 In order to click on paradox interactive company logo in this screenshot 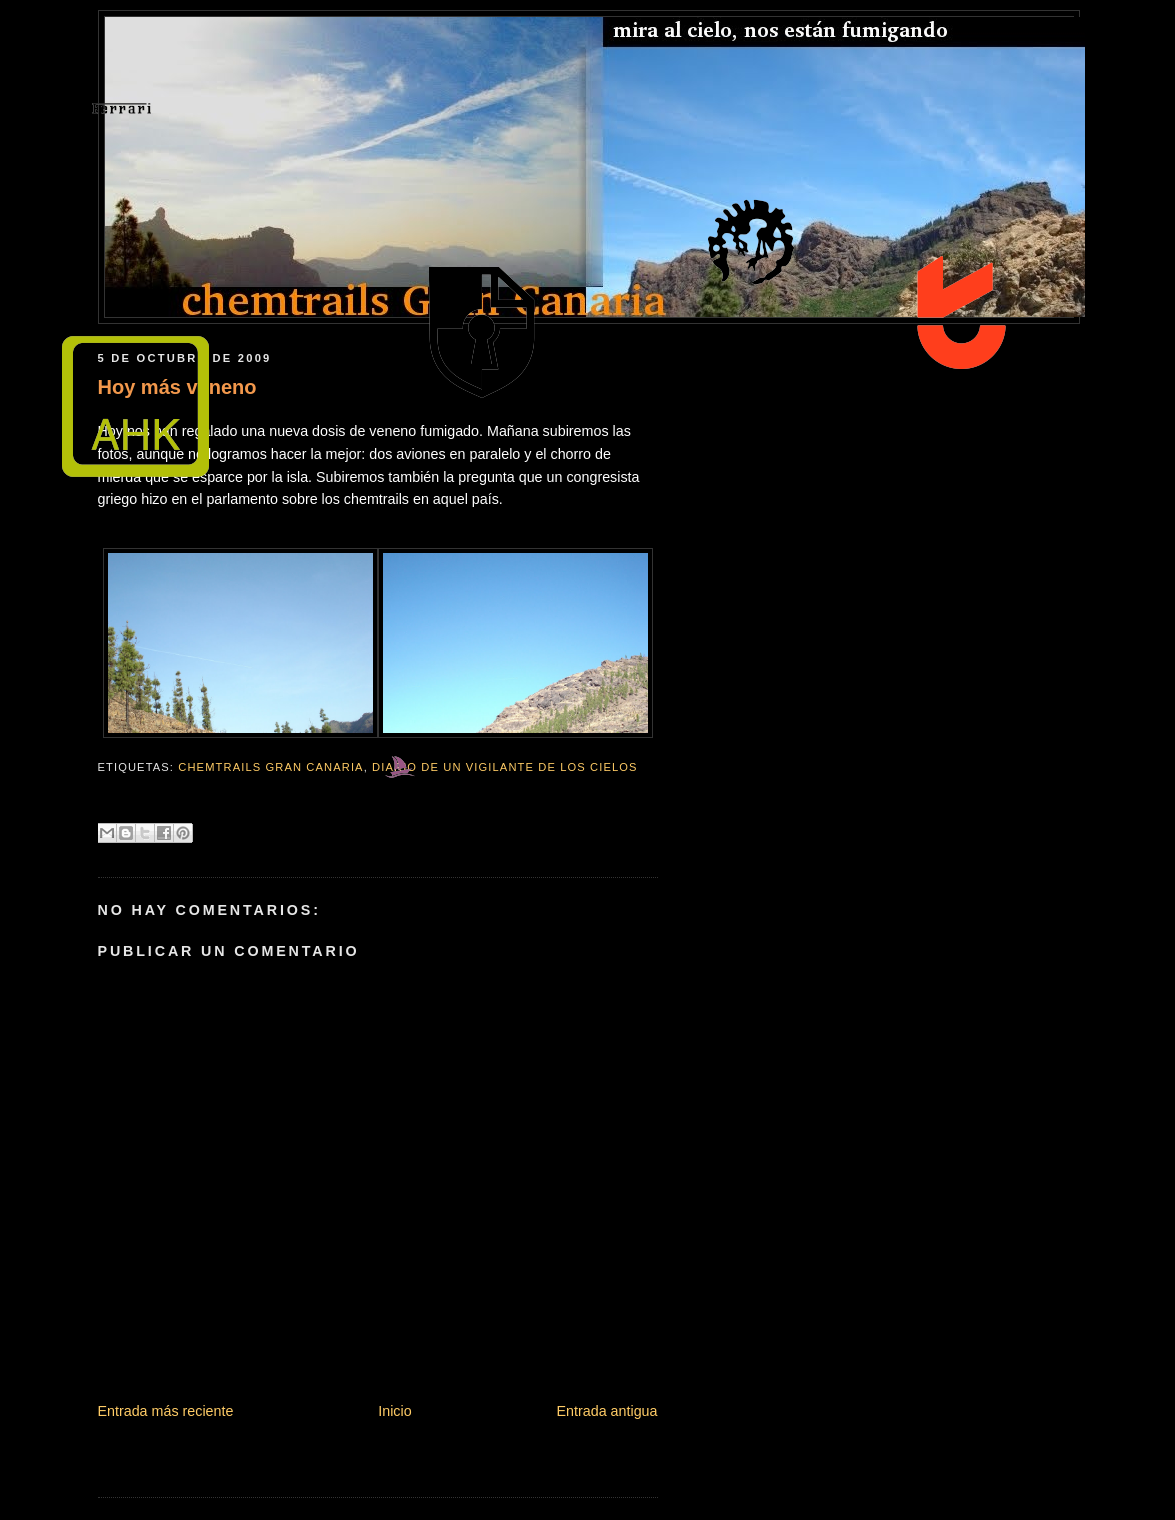, I will do `click(751, 242)`.